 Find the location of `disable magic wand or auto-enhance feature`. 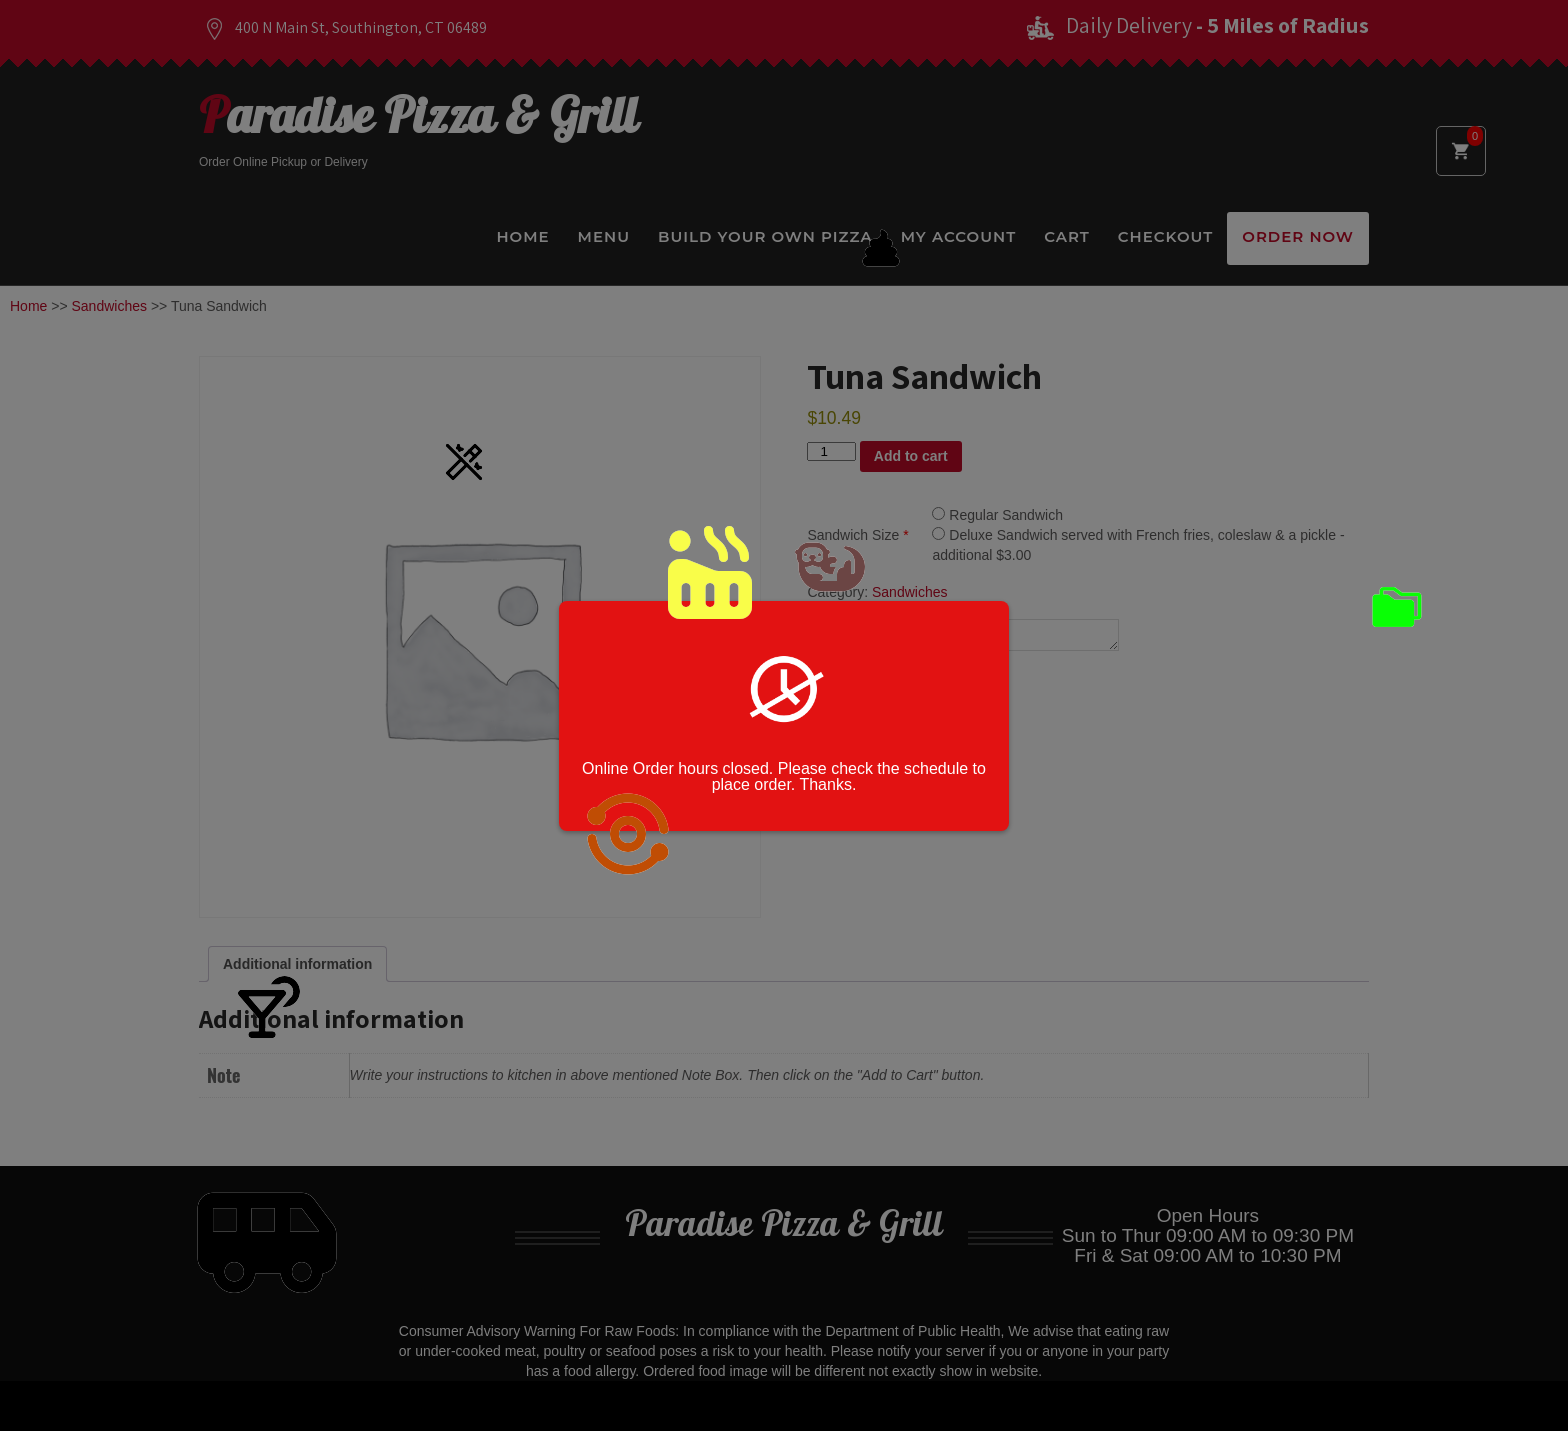

disable magic wand or auto-enhance feature is located at coordinates (464, 462).